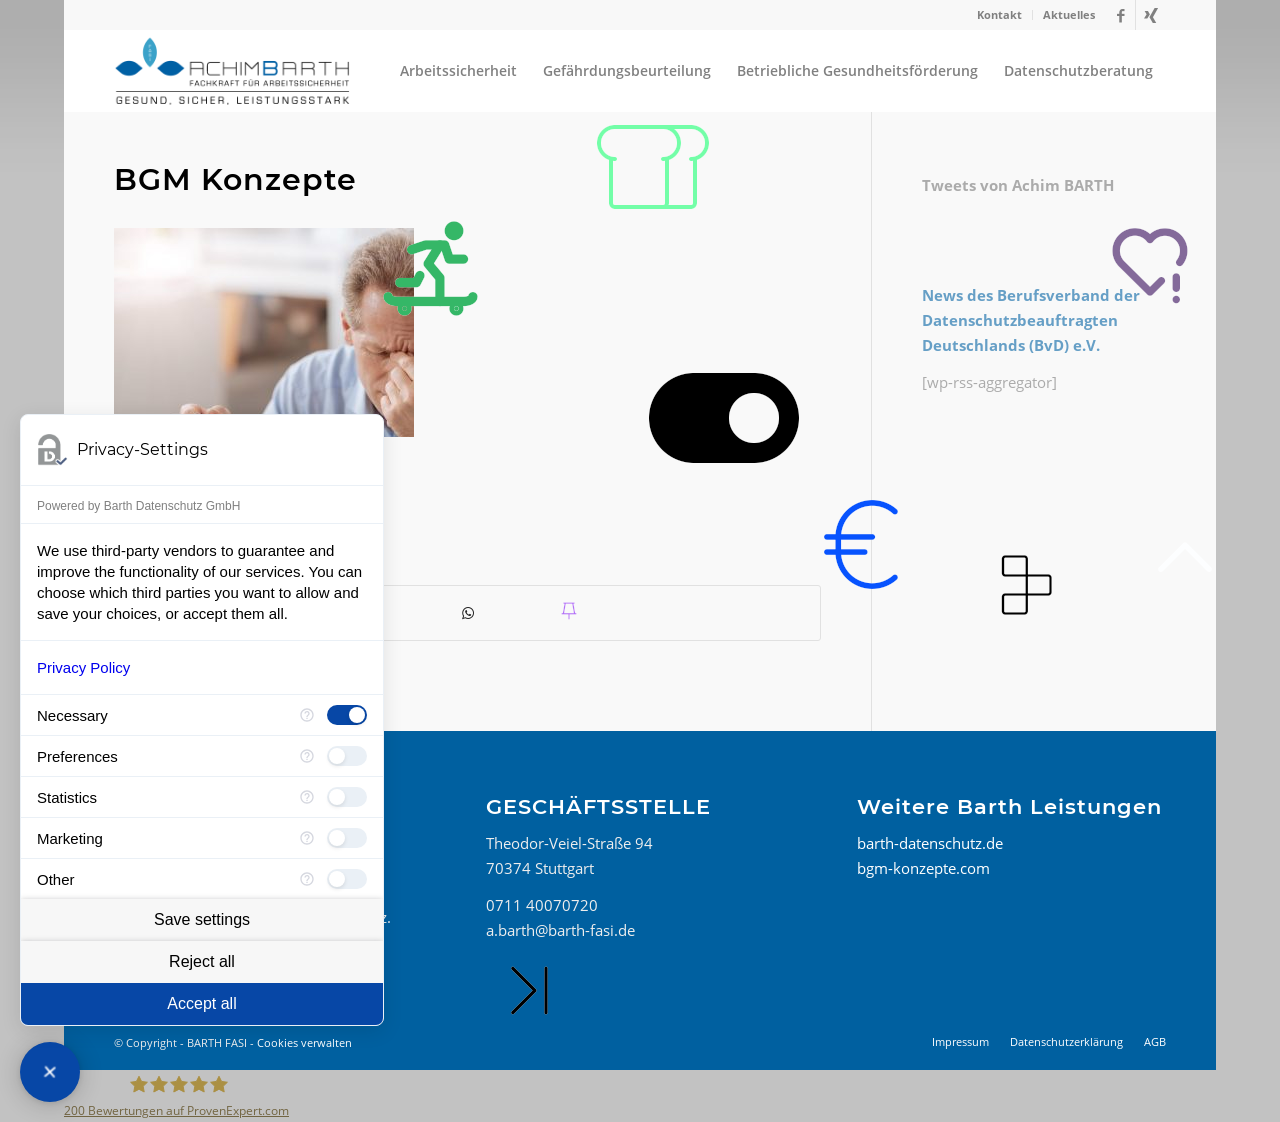  I want to click on skip to the end of a track or playlist, so click(530, 990).